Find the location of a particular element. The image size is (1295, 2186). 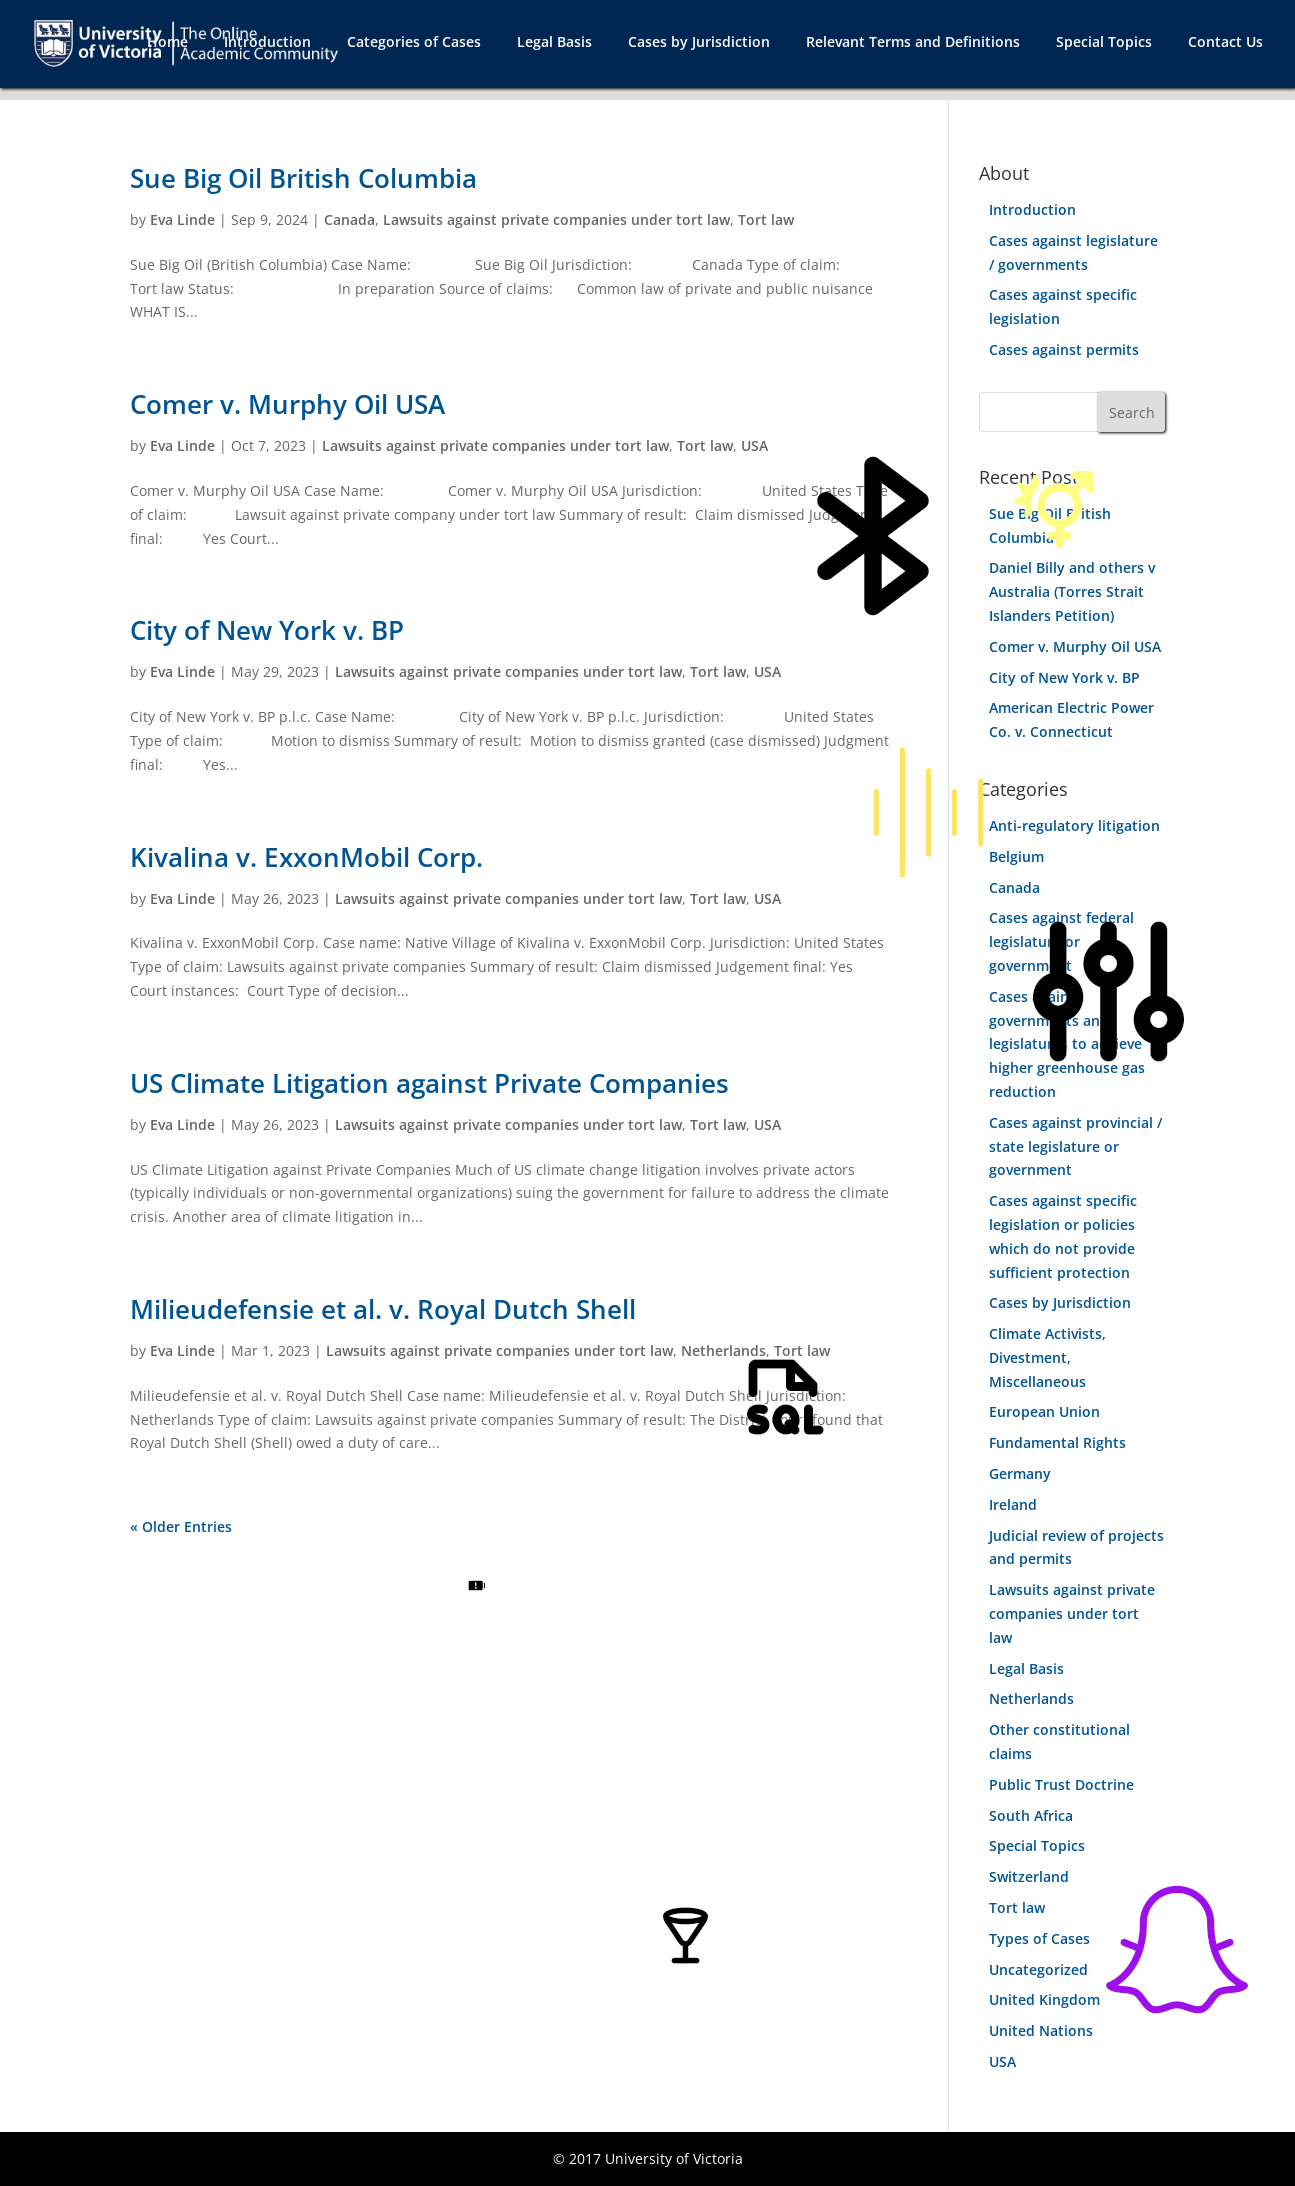

open or view an SQL database file is located at coordinates (783, 1400).